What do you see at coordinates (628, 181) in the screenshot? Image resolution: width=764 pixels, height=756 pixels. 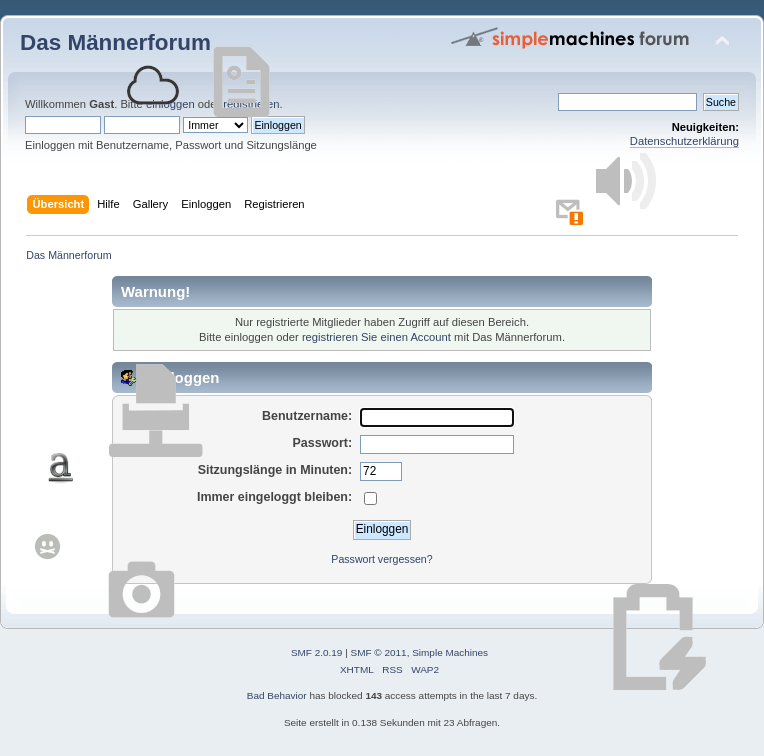 I see `indicates low volume level` at bounding box center [628, 181].